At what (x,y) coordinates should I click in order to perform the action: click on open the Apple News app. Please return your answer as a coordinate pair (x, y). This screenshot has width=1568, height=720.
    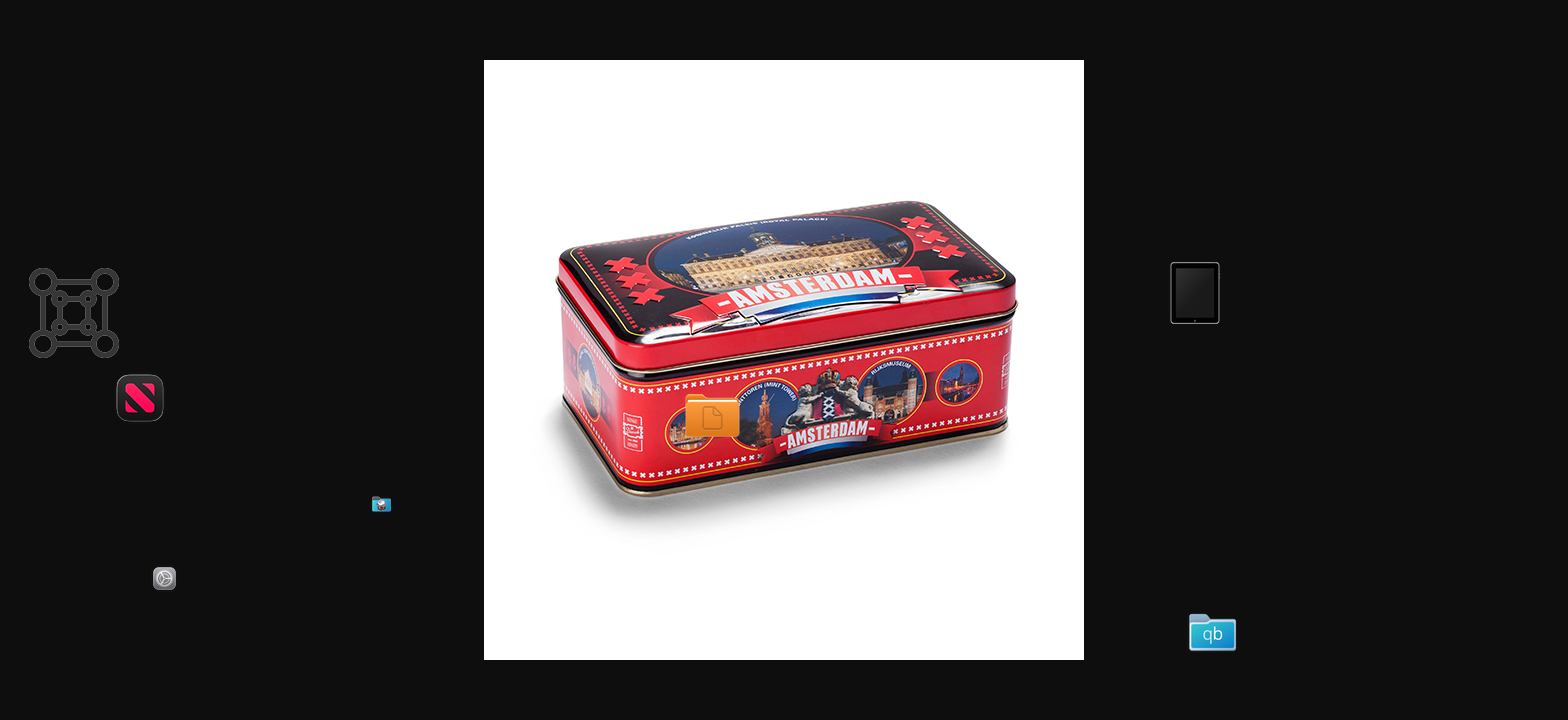
    Looking at the image, I should click on (140, 398).